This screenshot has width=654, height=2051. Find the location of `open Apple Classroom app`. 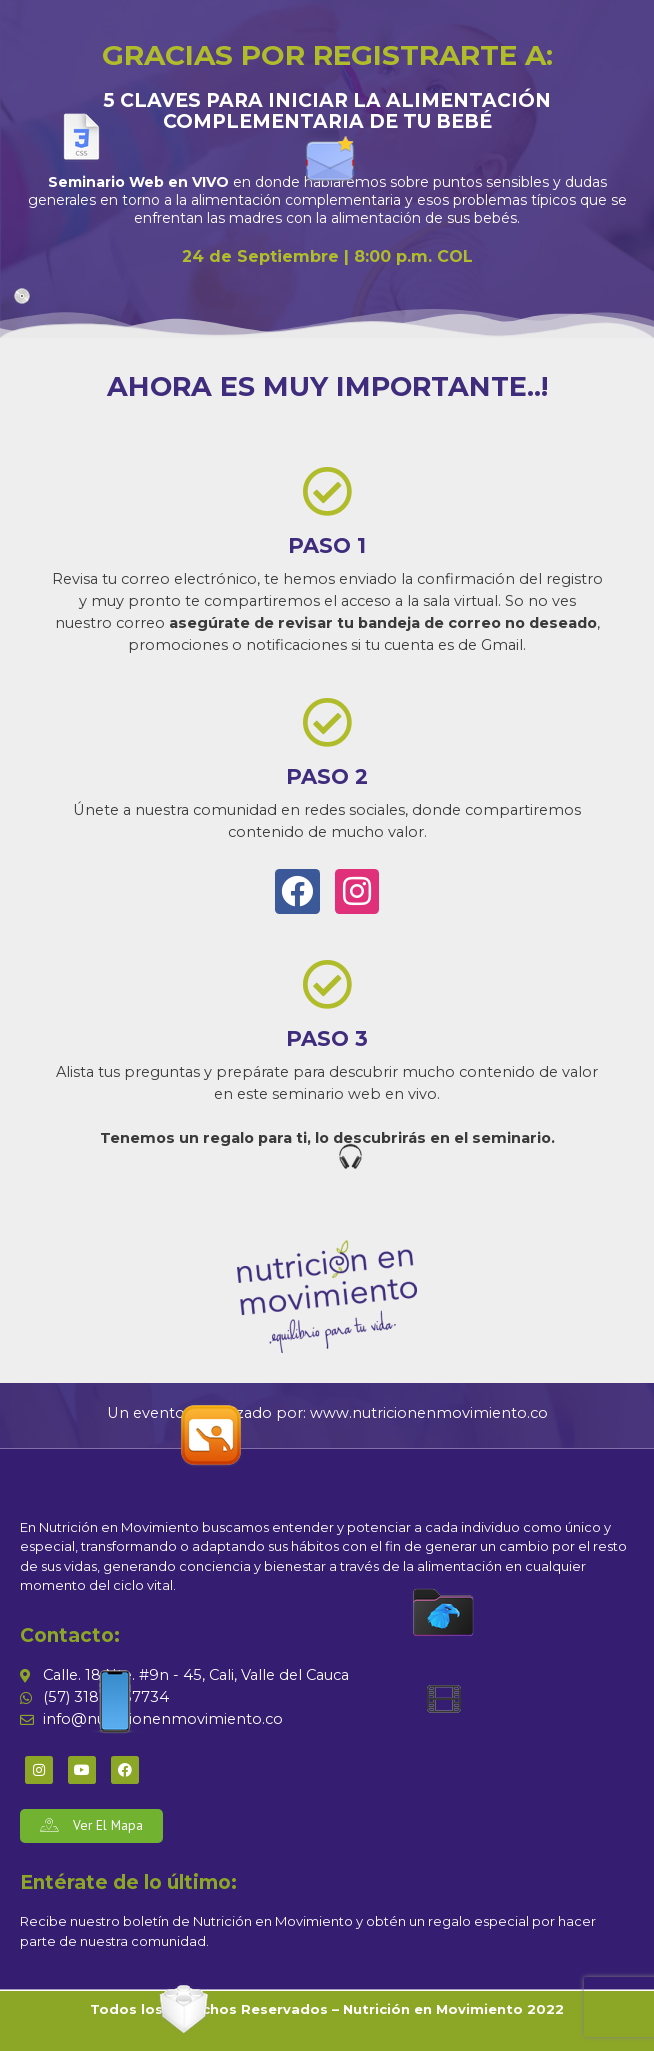

open Apple Classroom app is located at coordinates (211, 1435).